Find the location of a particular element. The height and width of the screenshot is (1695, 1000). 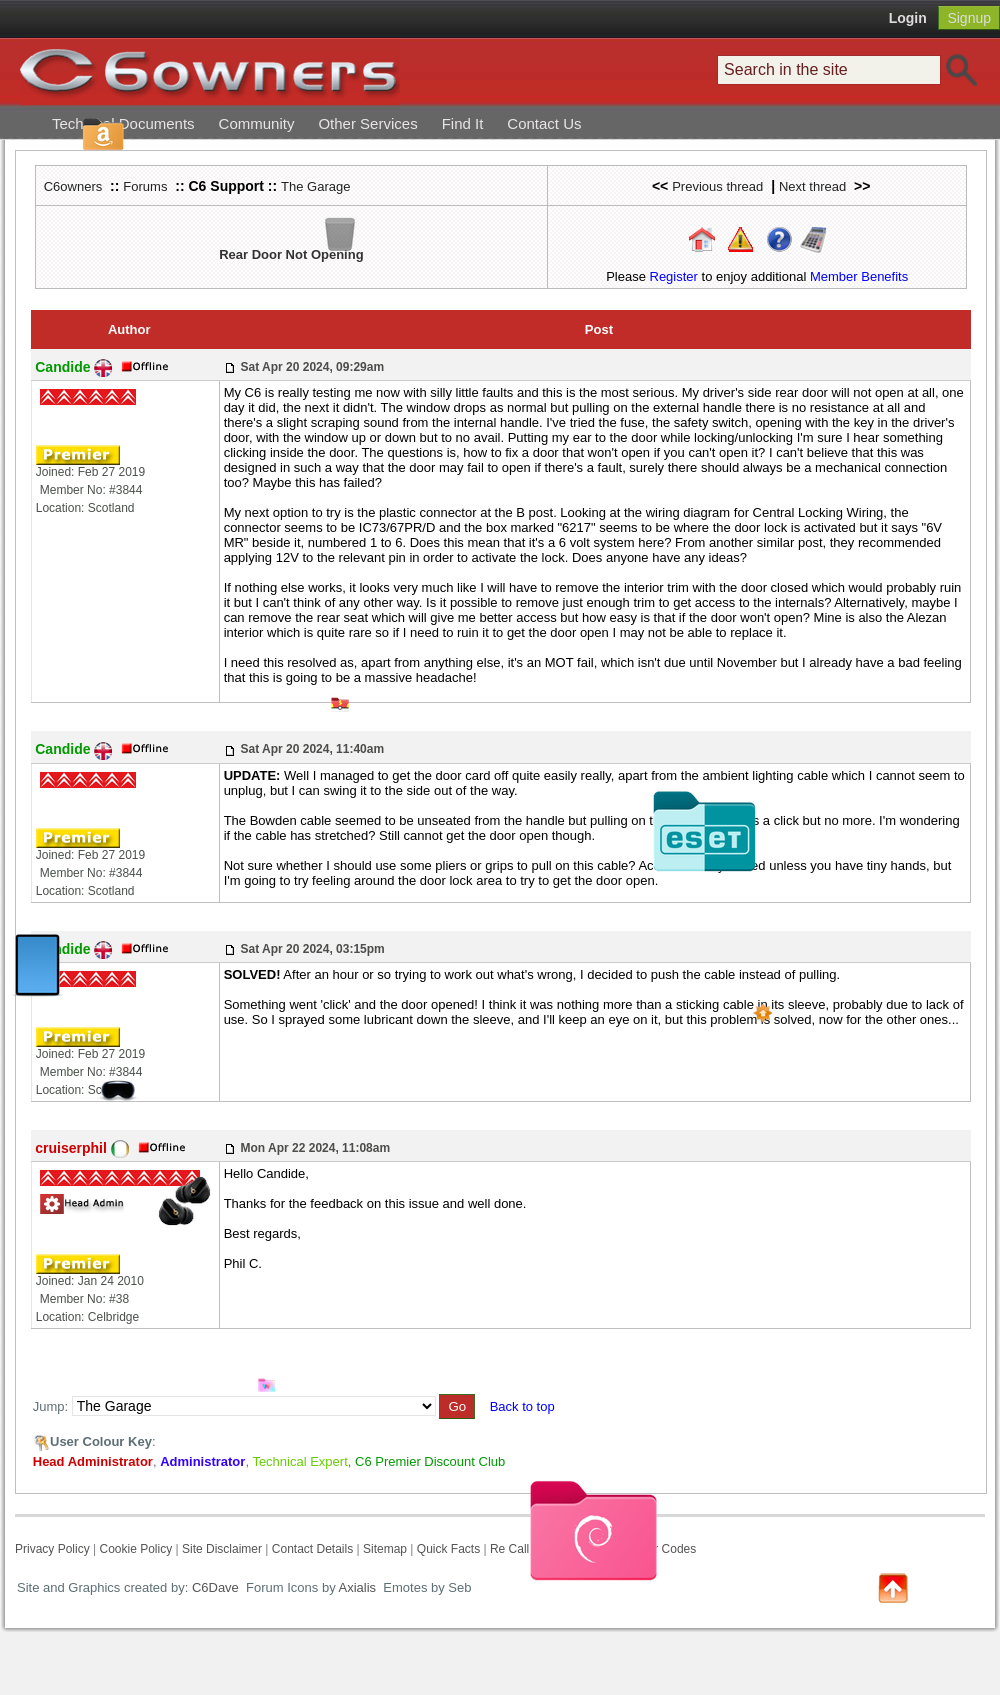

open wondershare creative center folder is located at coordinates (266, 1385).